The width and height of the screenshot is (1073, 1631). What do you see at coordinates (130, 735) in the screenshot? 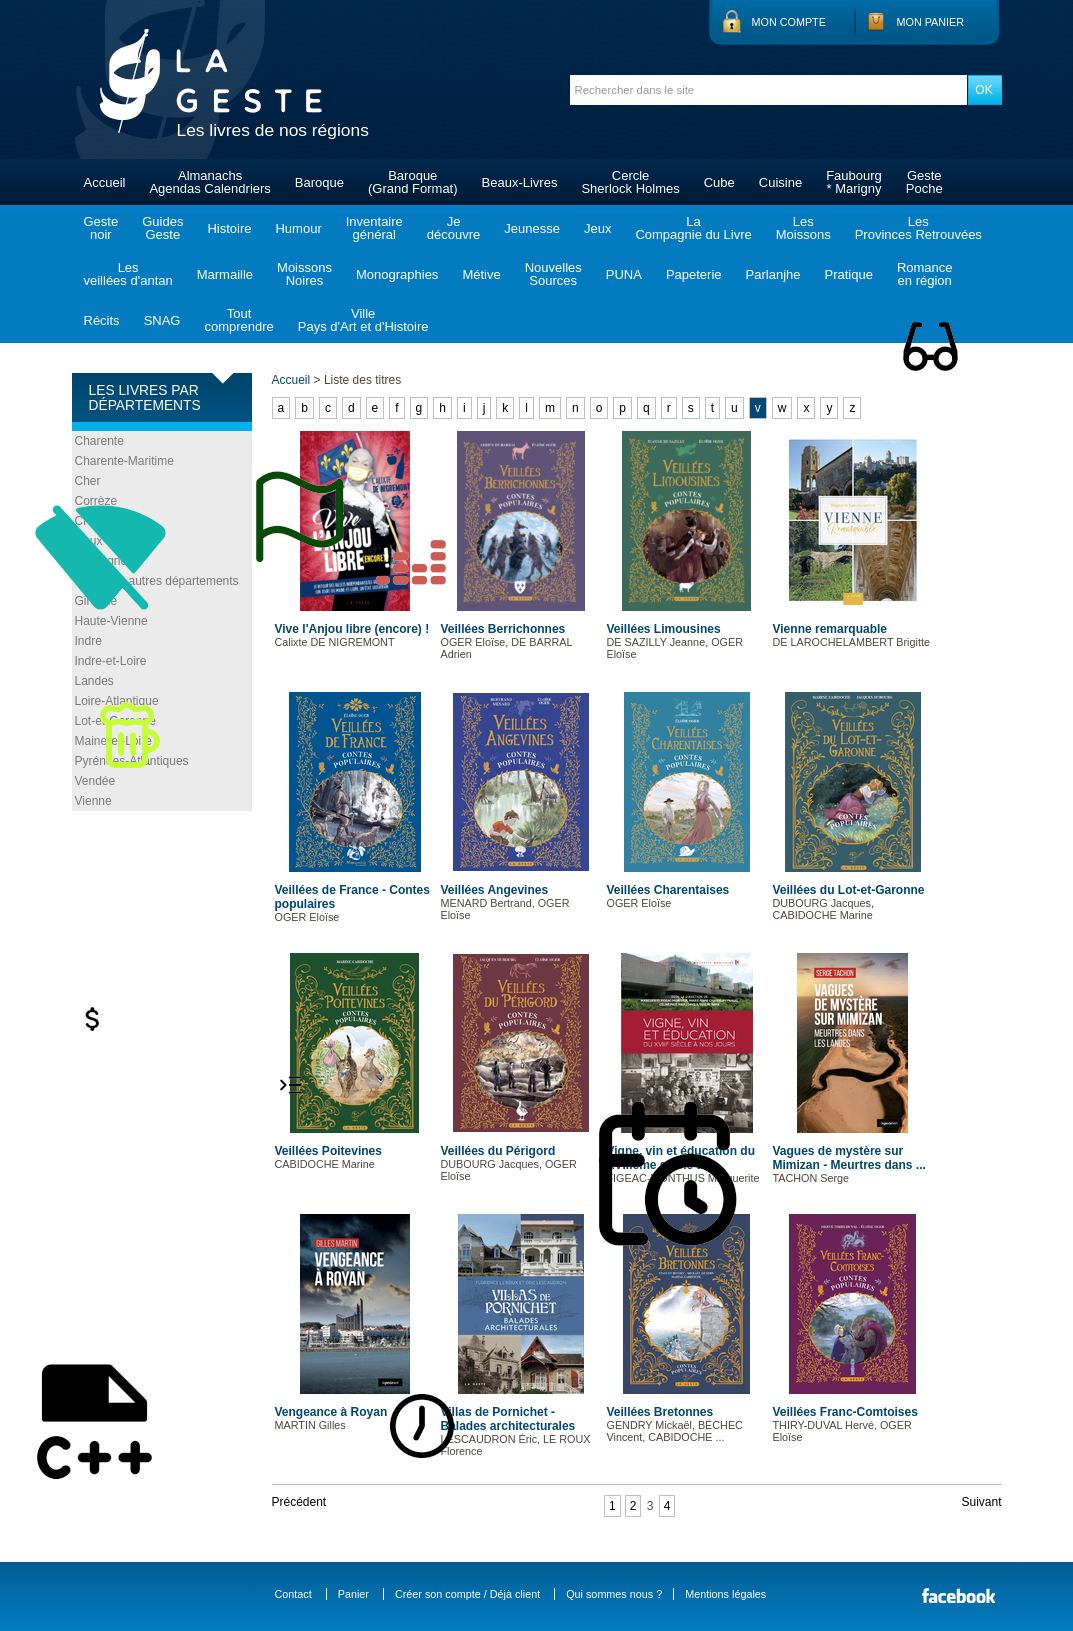
I see `browse nearby bars or breweries` at bounding box center [130, 735].